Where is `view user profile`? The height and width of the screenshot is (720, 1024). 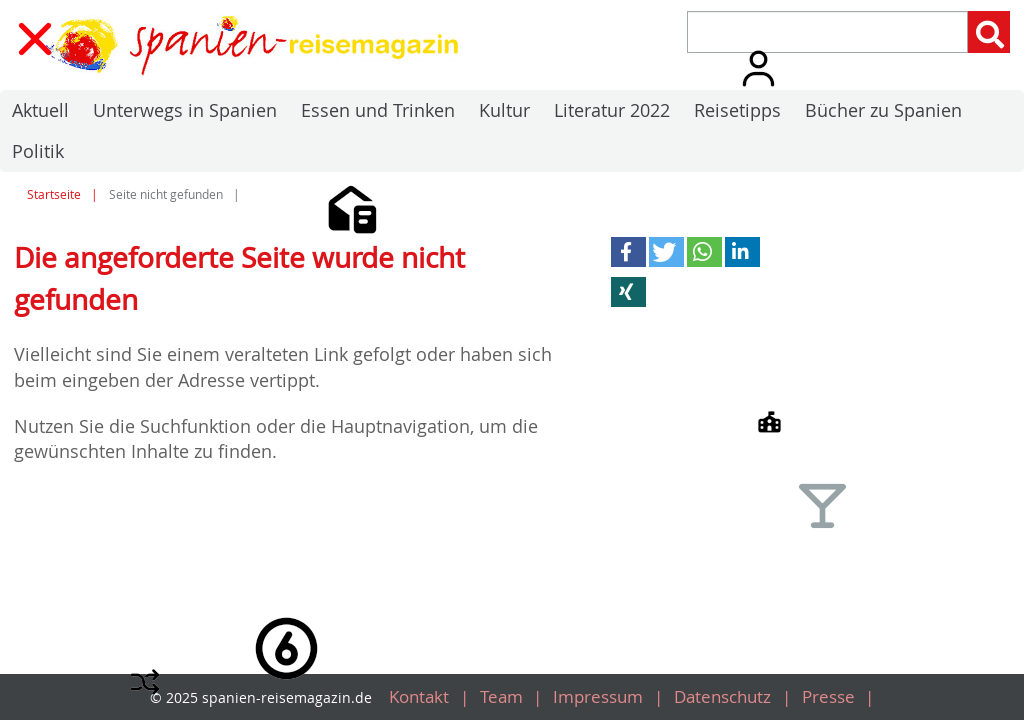
view user profile is located at coordinates (758, 68).